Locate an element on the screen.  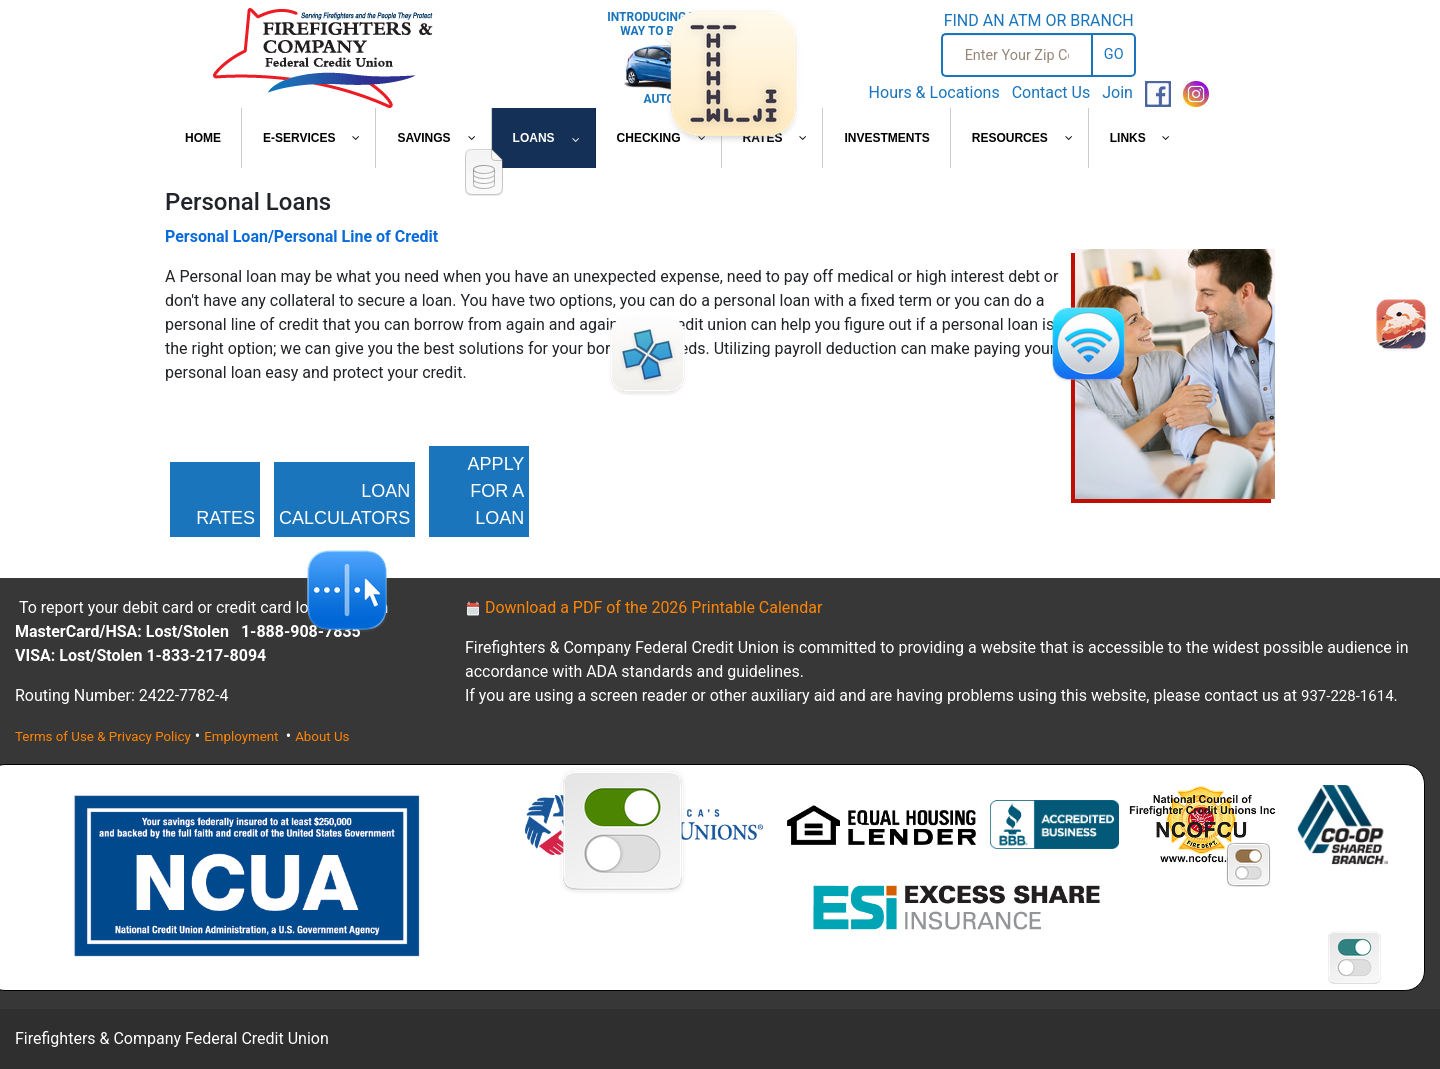
launch ppsspp psp emulator is located at coordinates (647, 354).